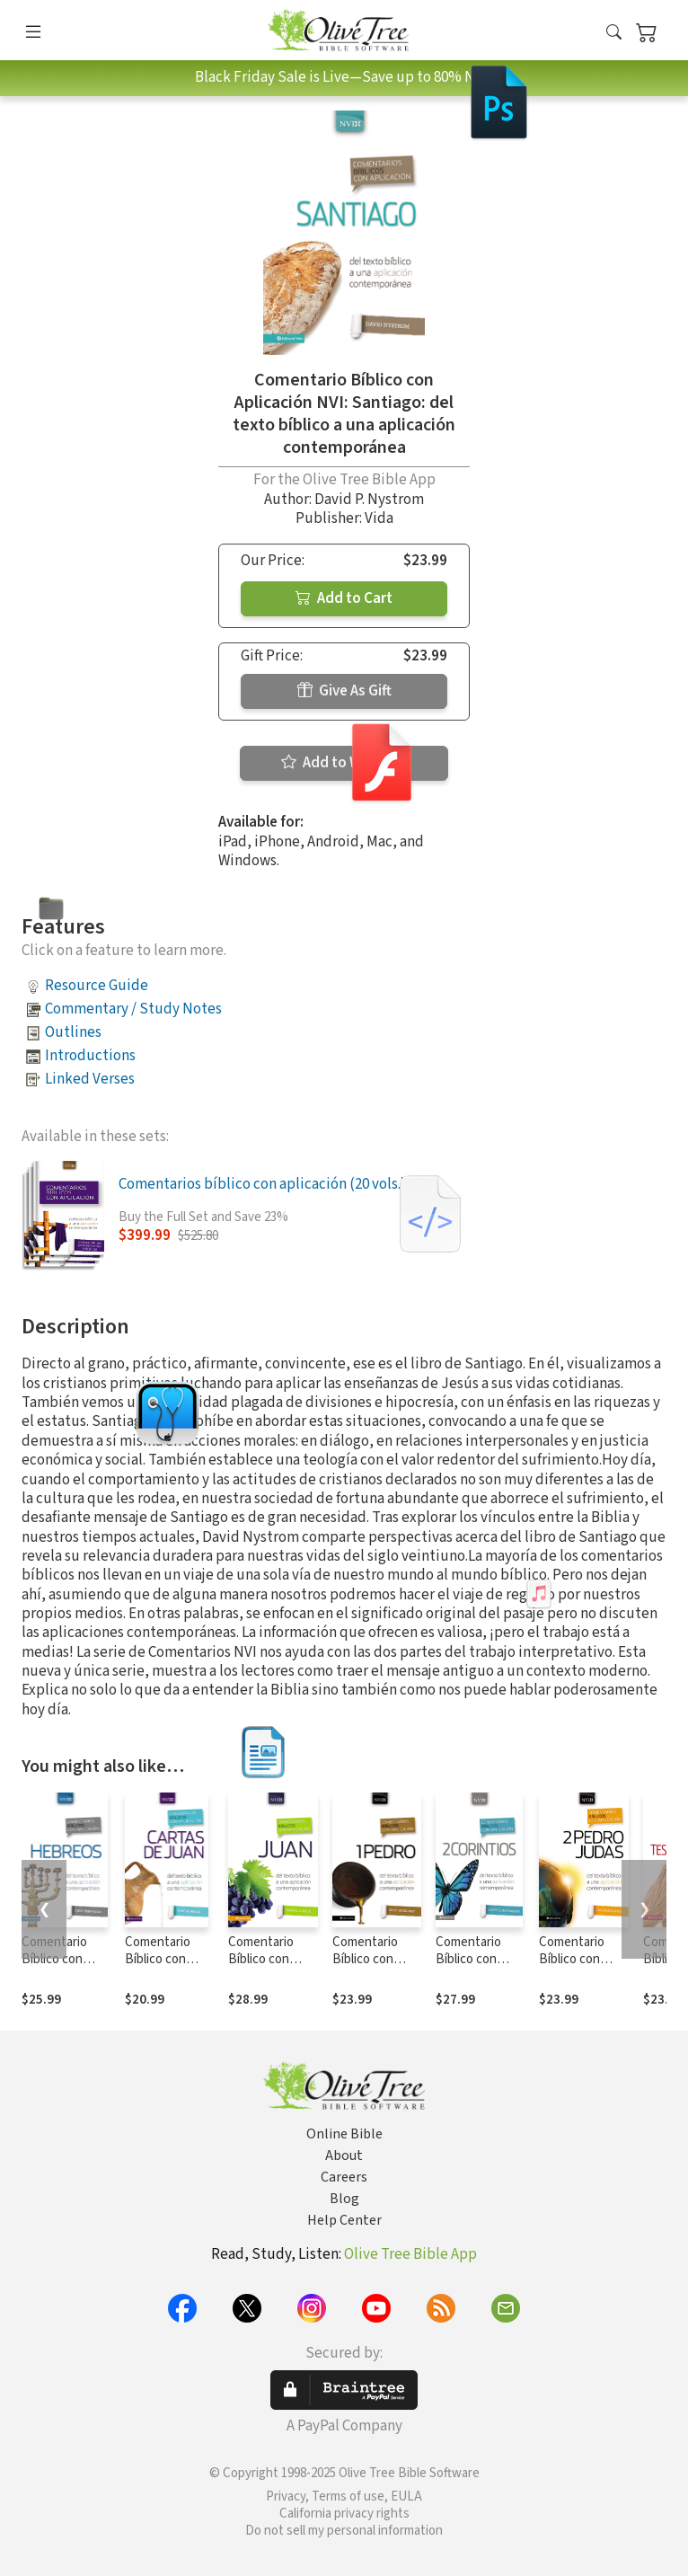 The width and height of the screenshot is (688, 2576). What do you see at coordinates (167, 1412) in the screenshot?
I see `open system cleaner utility` at bounding box center [167, 1412].